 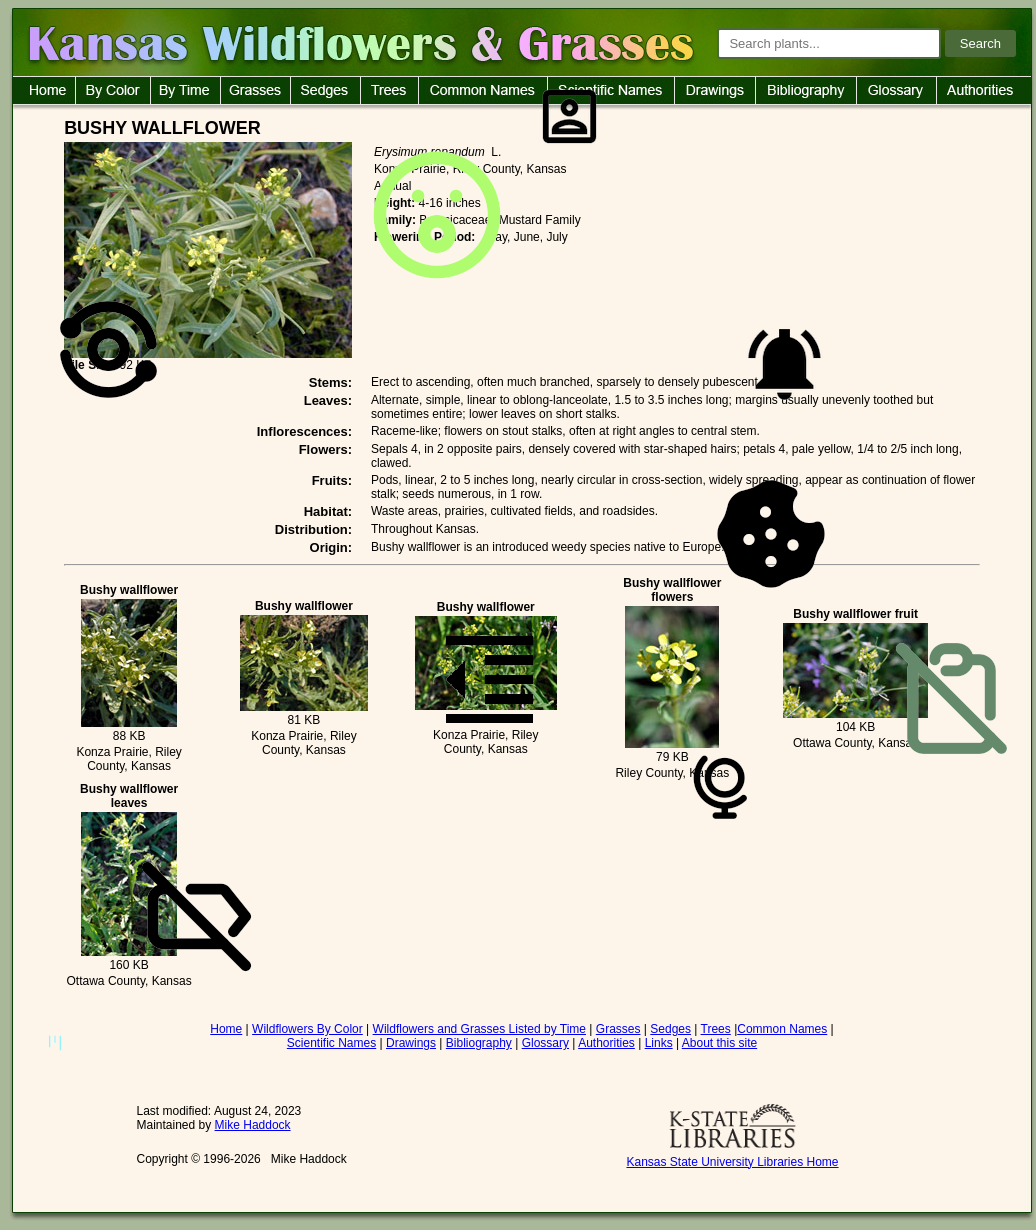 I want to click on react with surprise to a message or post, so click(x=437, y=215).